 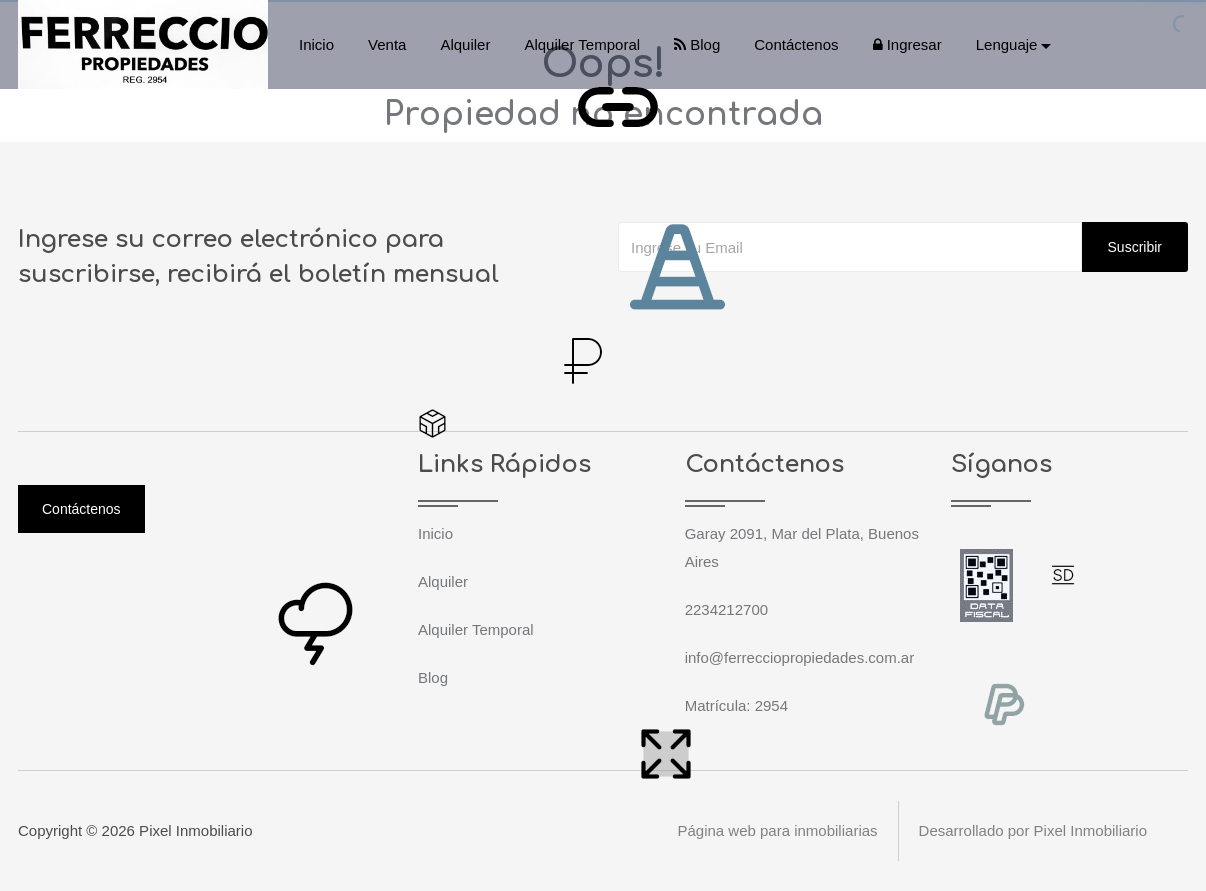 What do you see at coordinates (1063, 575) in the screenshot?
I see `switch to standard definition video quality` at bounding box center [1063, 575].